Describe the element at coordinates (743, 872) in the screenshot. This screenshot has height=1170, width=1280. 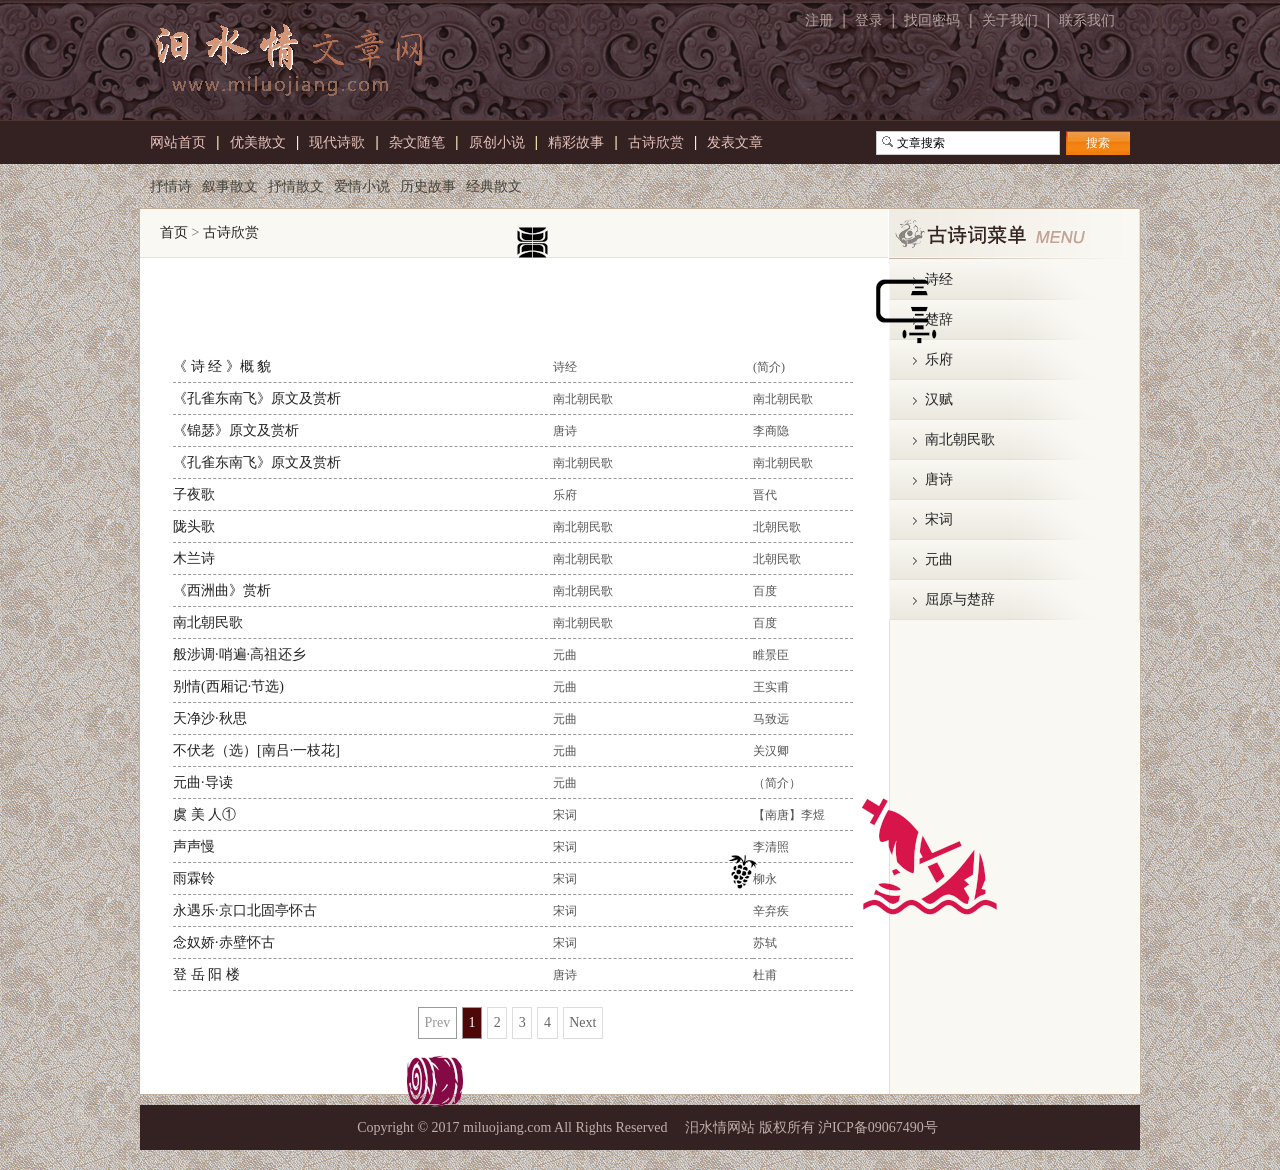
I see `select grapes as a food or ingredient item` at that location.